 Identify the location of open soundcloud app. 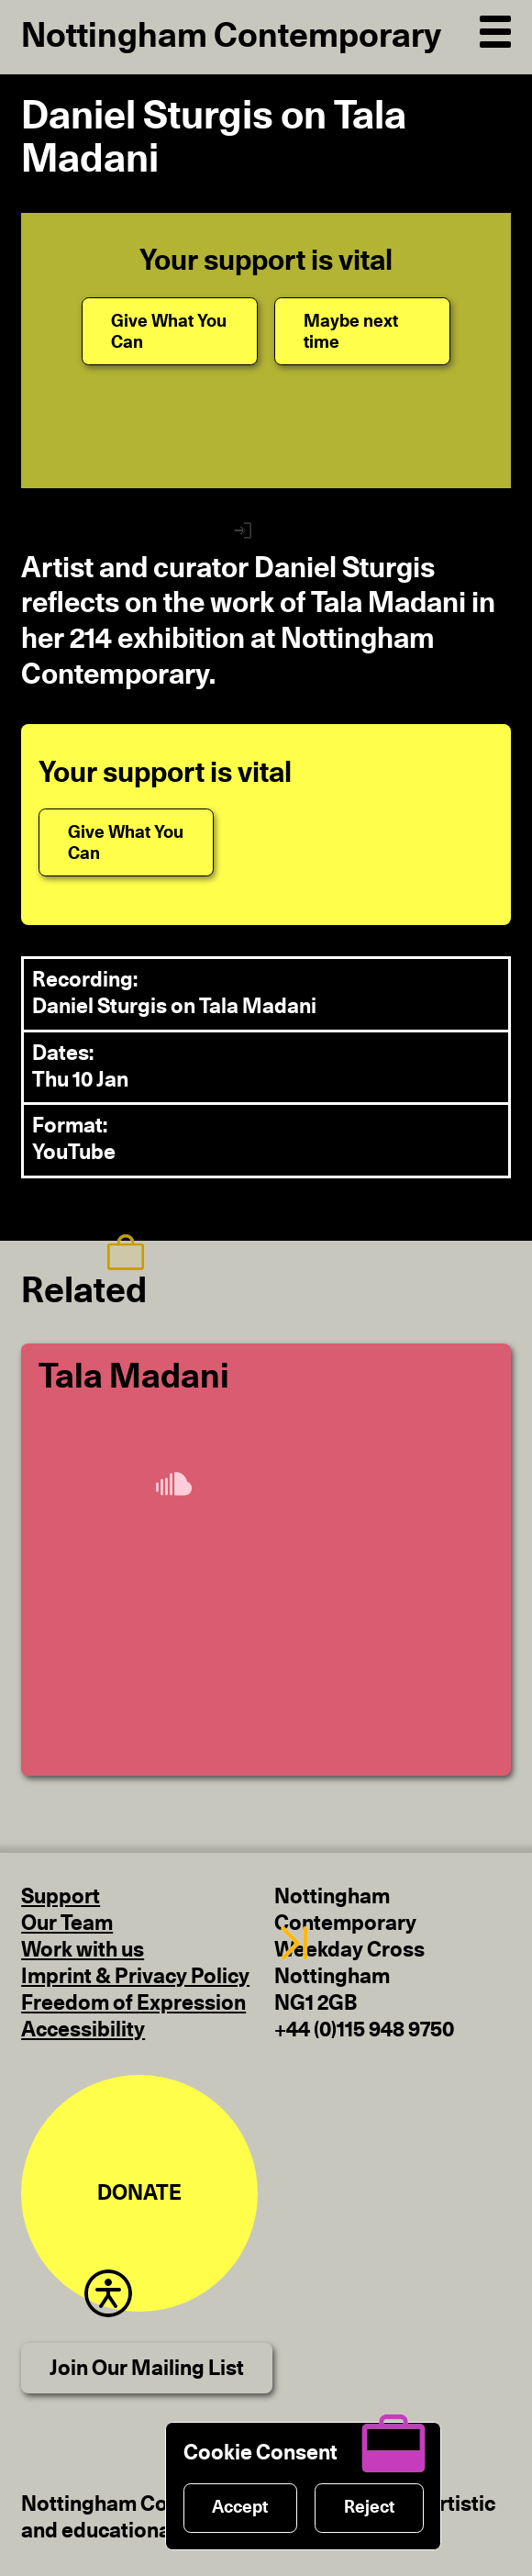
(173, 1485).